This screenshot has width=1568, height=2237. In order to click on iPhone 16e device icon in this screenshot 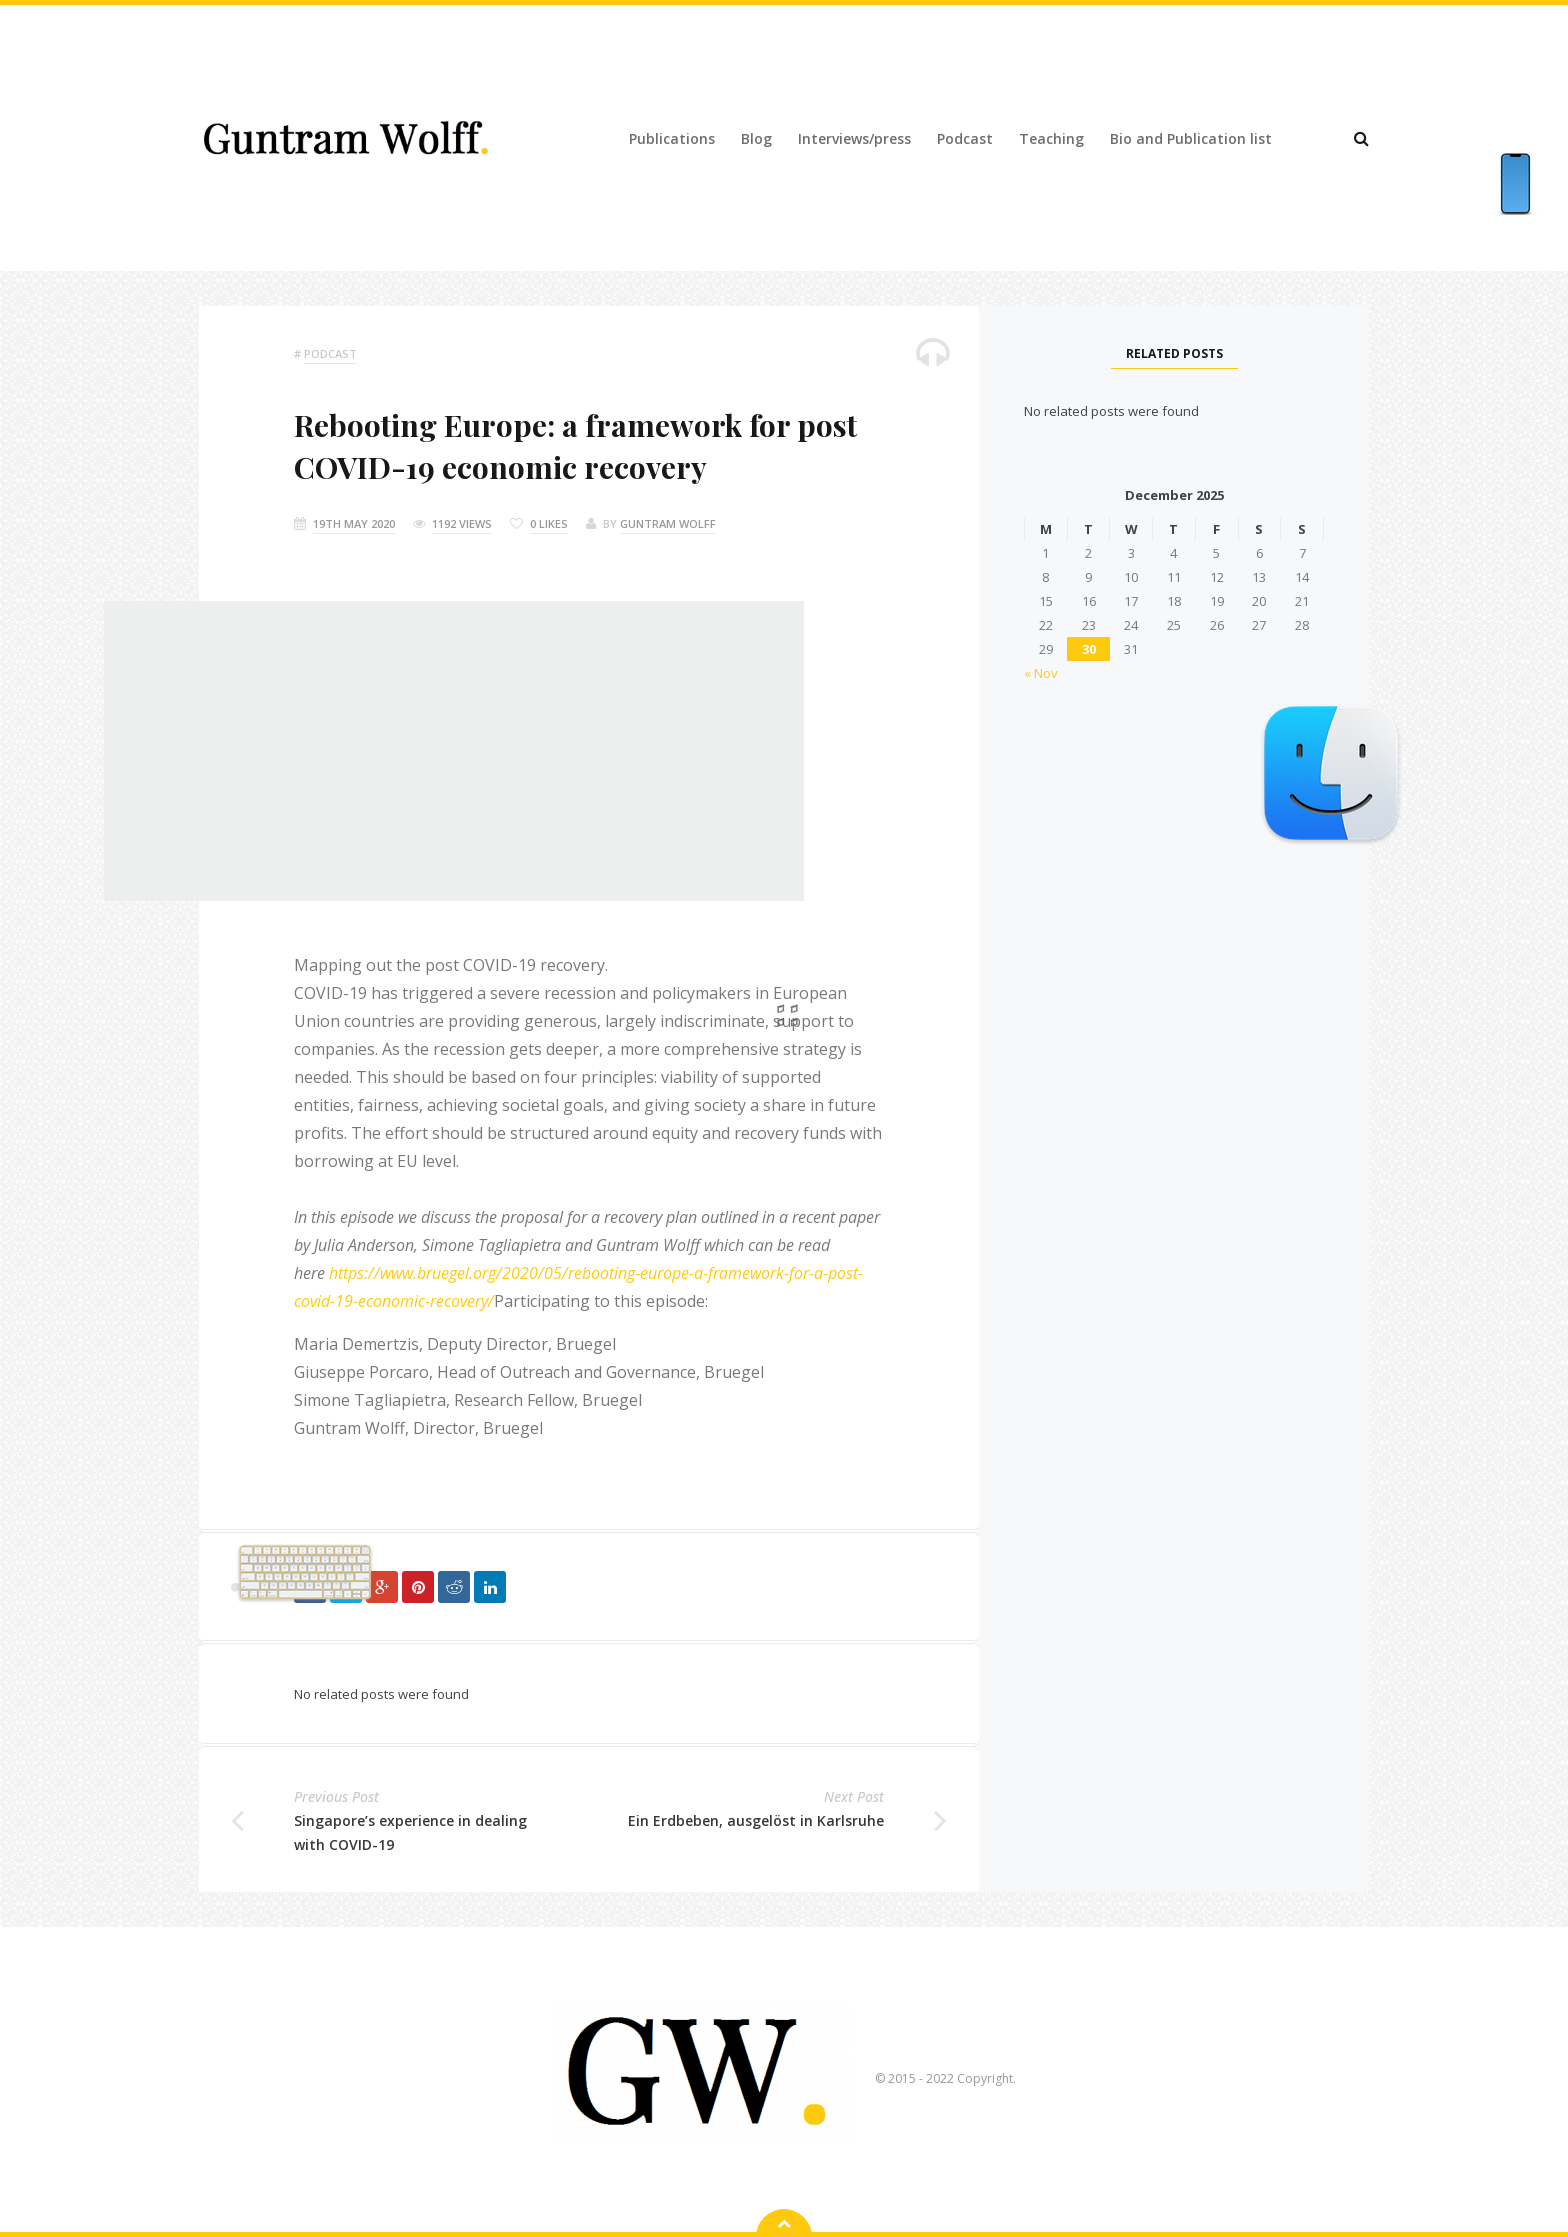, I will do `click(1515, 184)`.